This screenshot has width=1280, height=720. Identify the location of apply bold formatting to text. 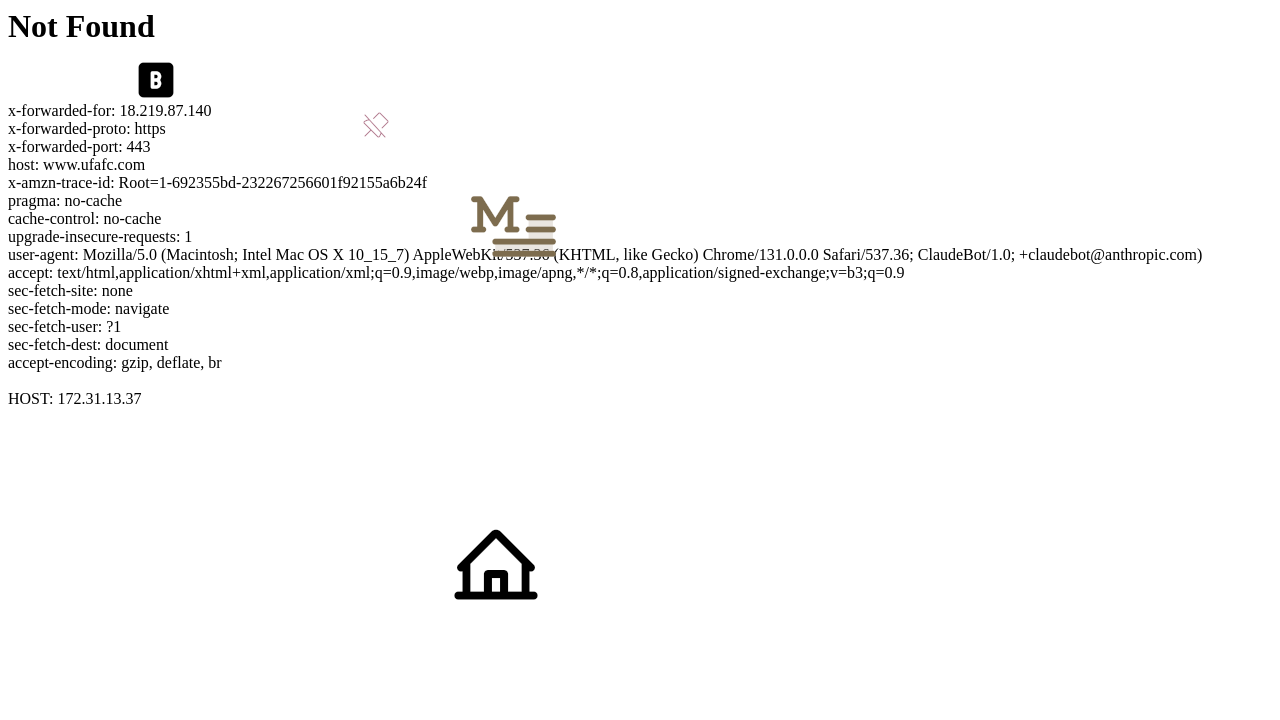
(156, 80).